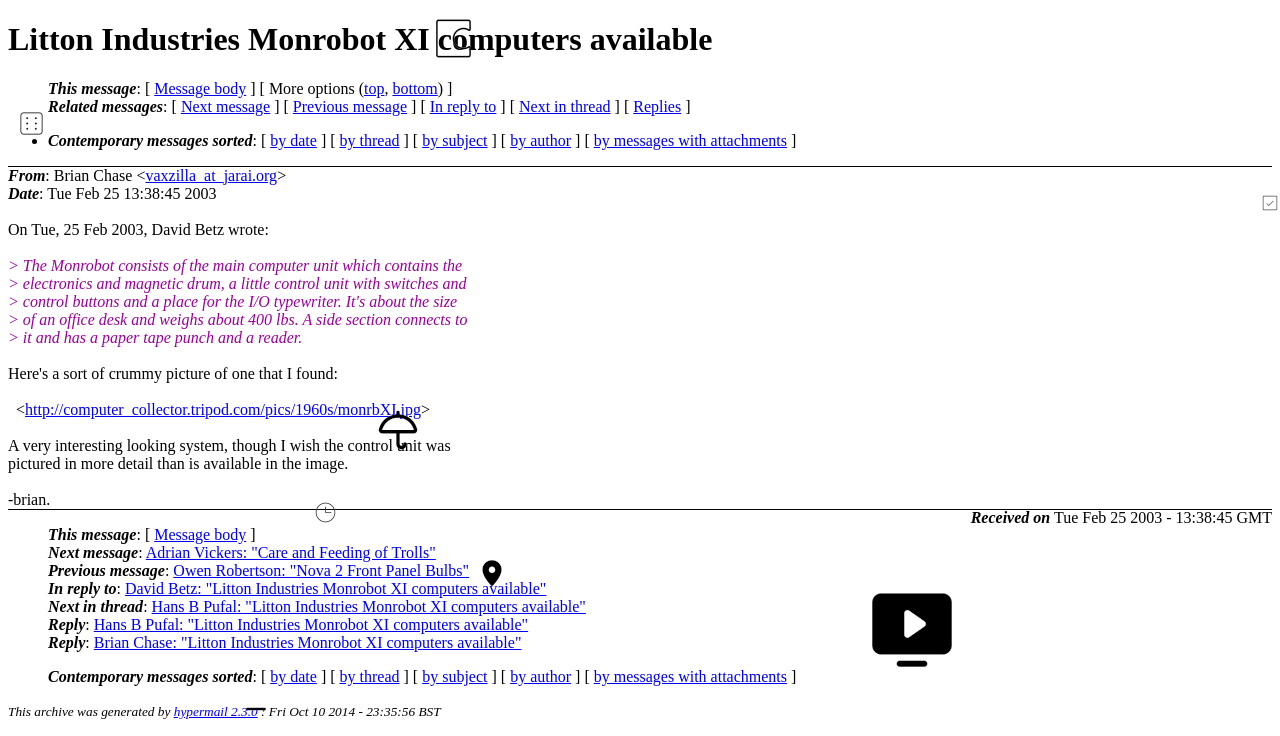  I want to click on play video on display, so click(912, 627).